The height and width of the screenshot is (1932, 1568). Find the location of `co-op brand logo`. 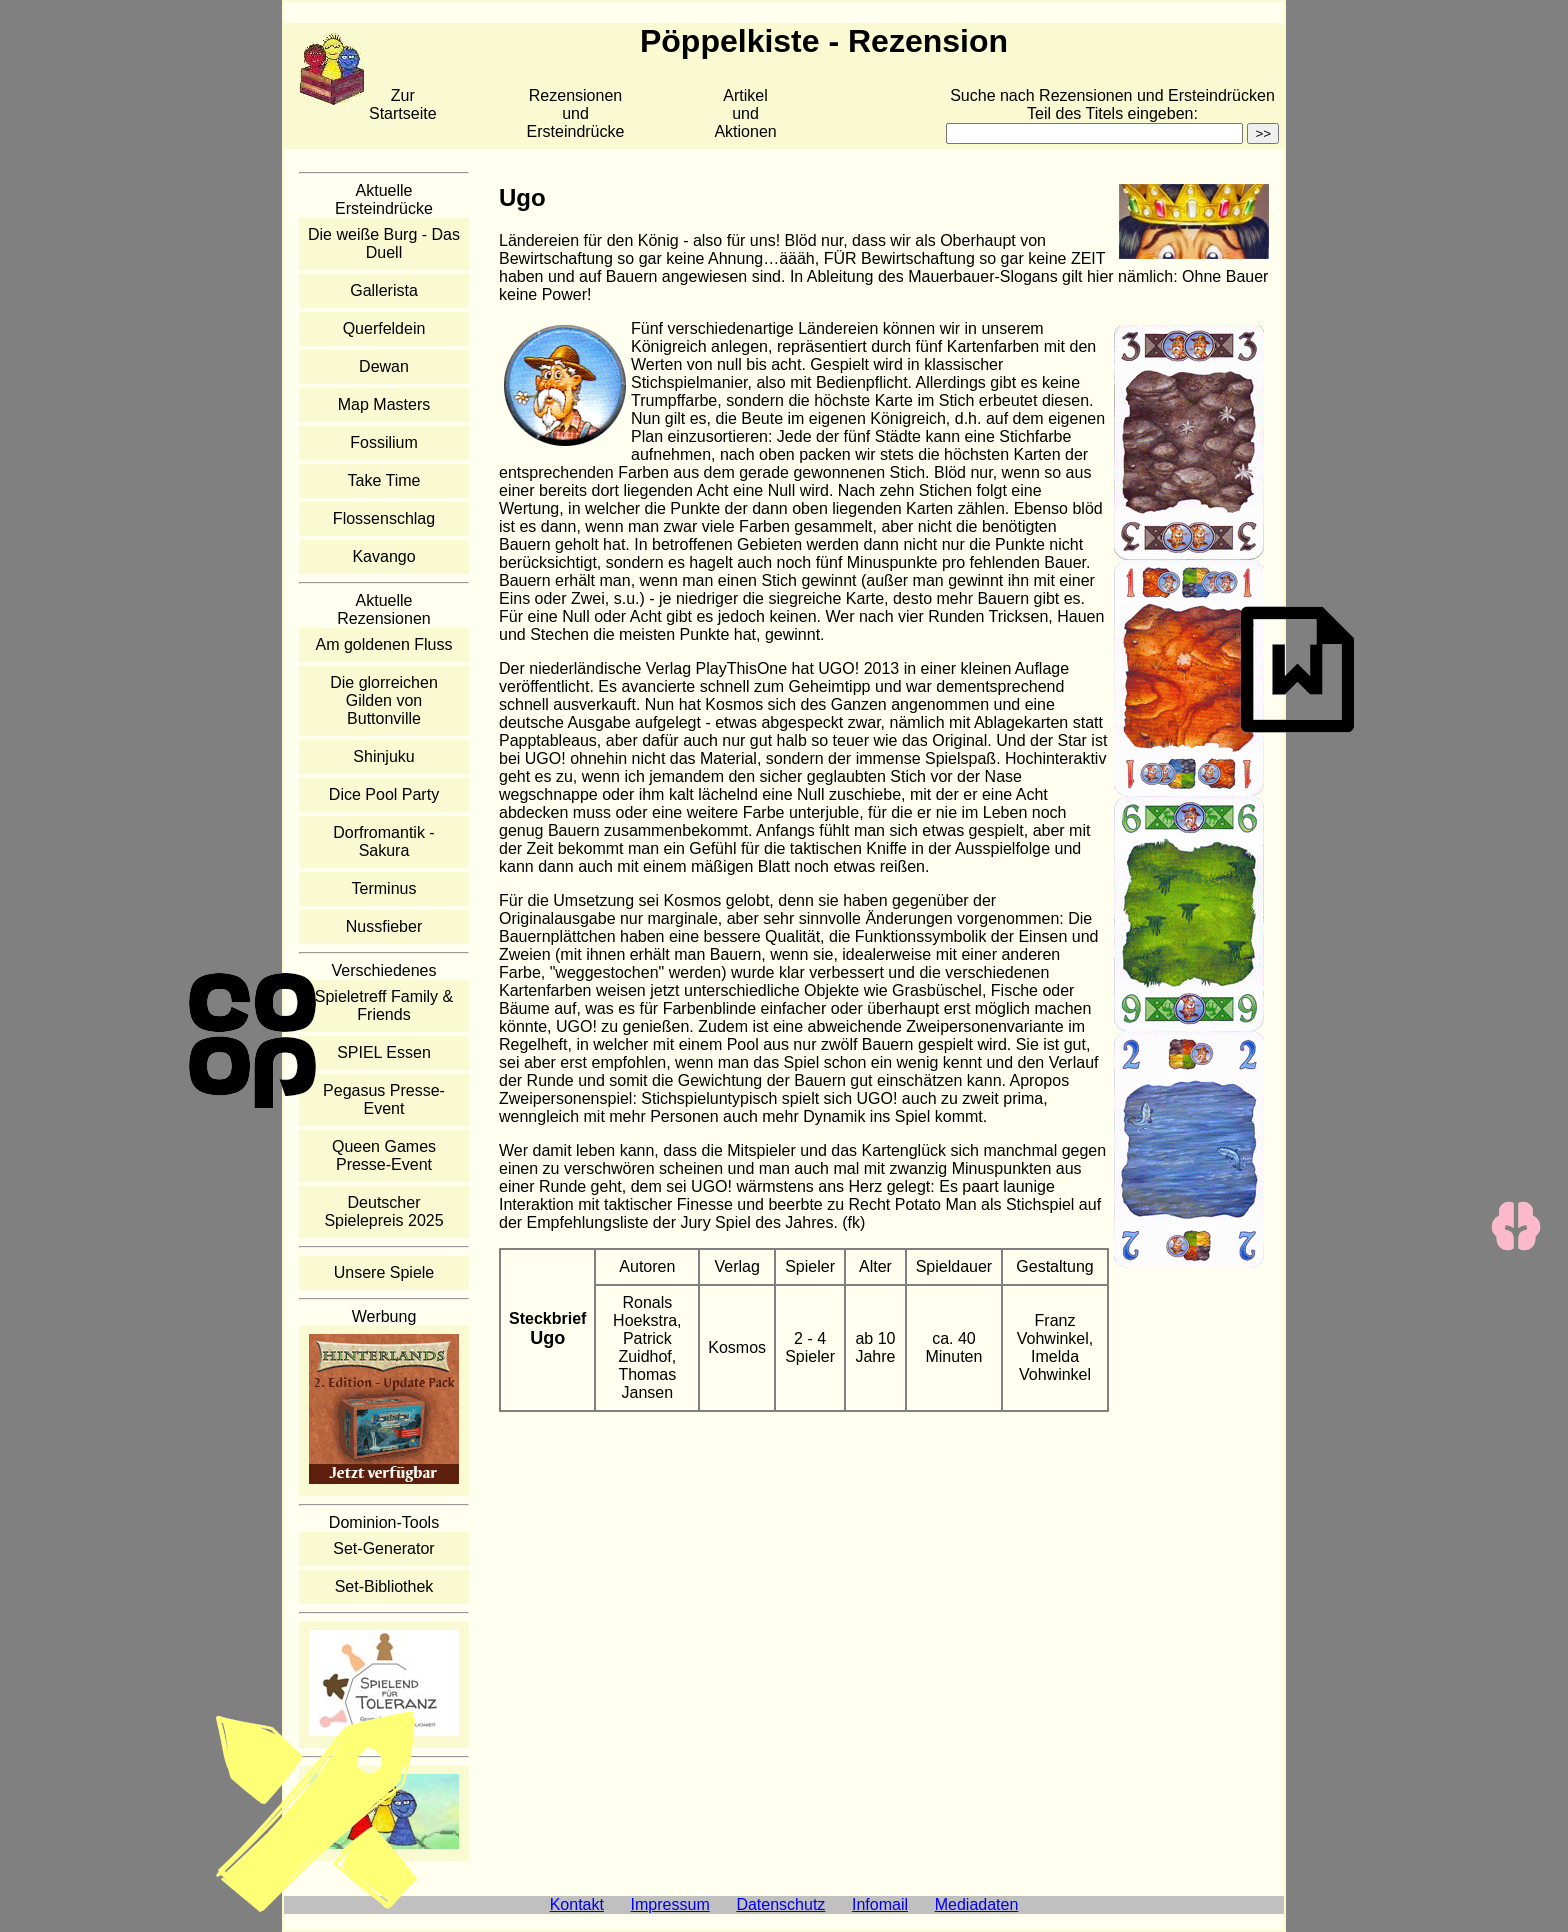

co-op brand logo is located at coordinates (252, 1040).